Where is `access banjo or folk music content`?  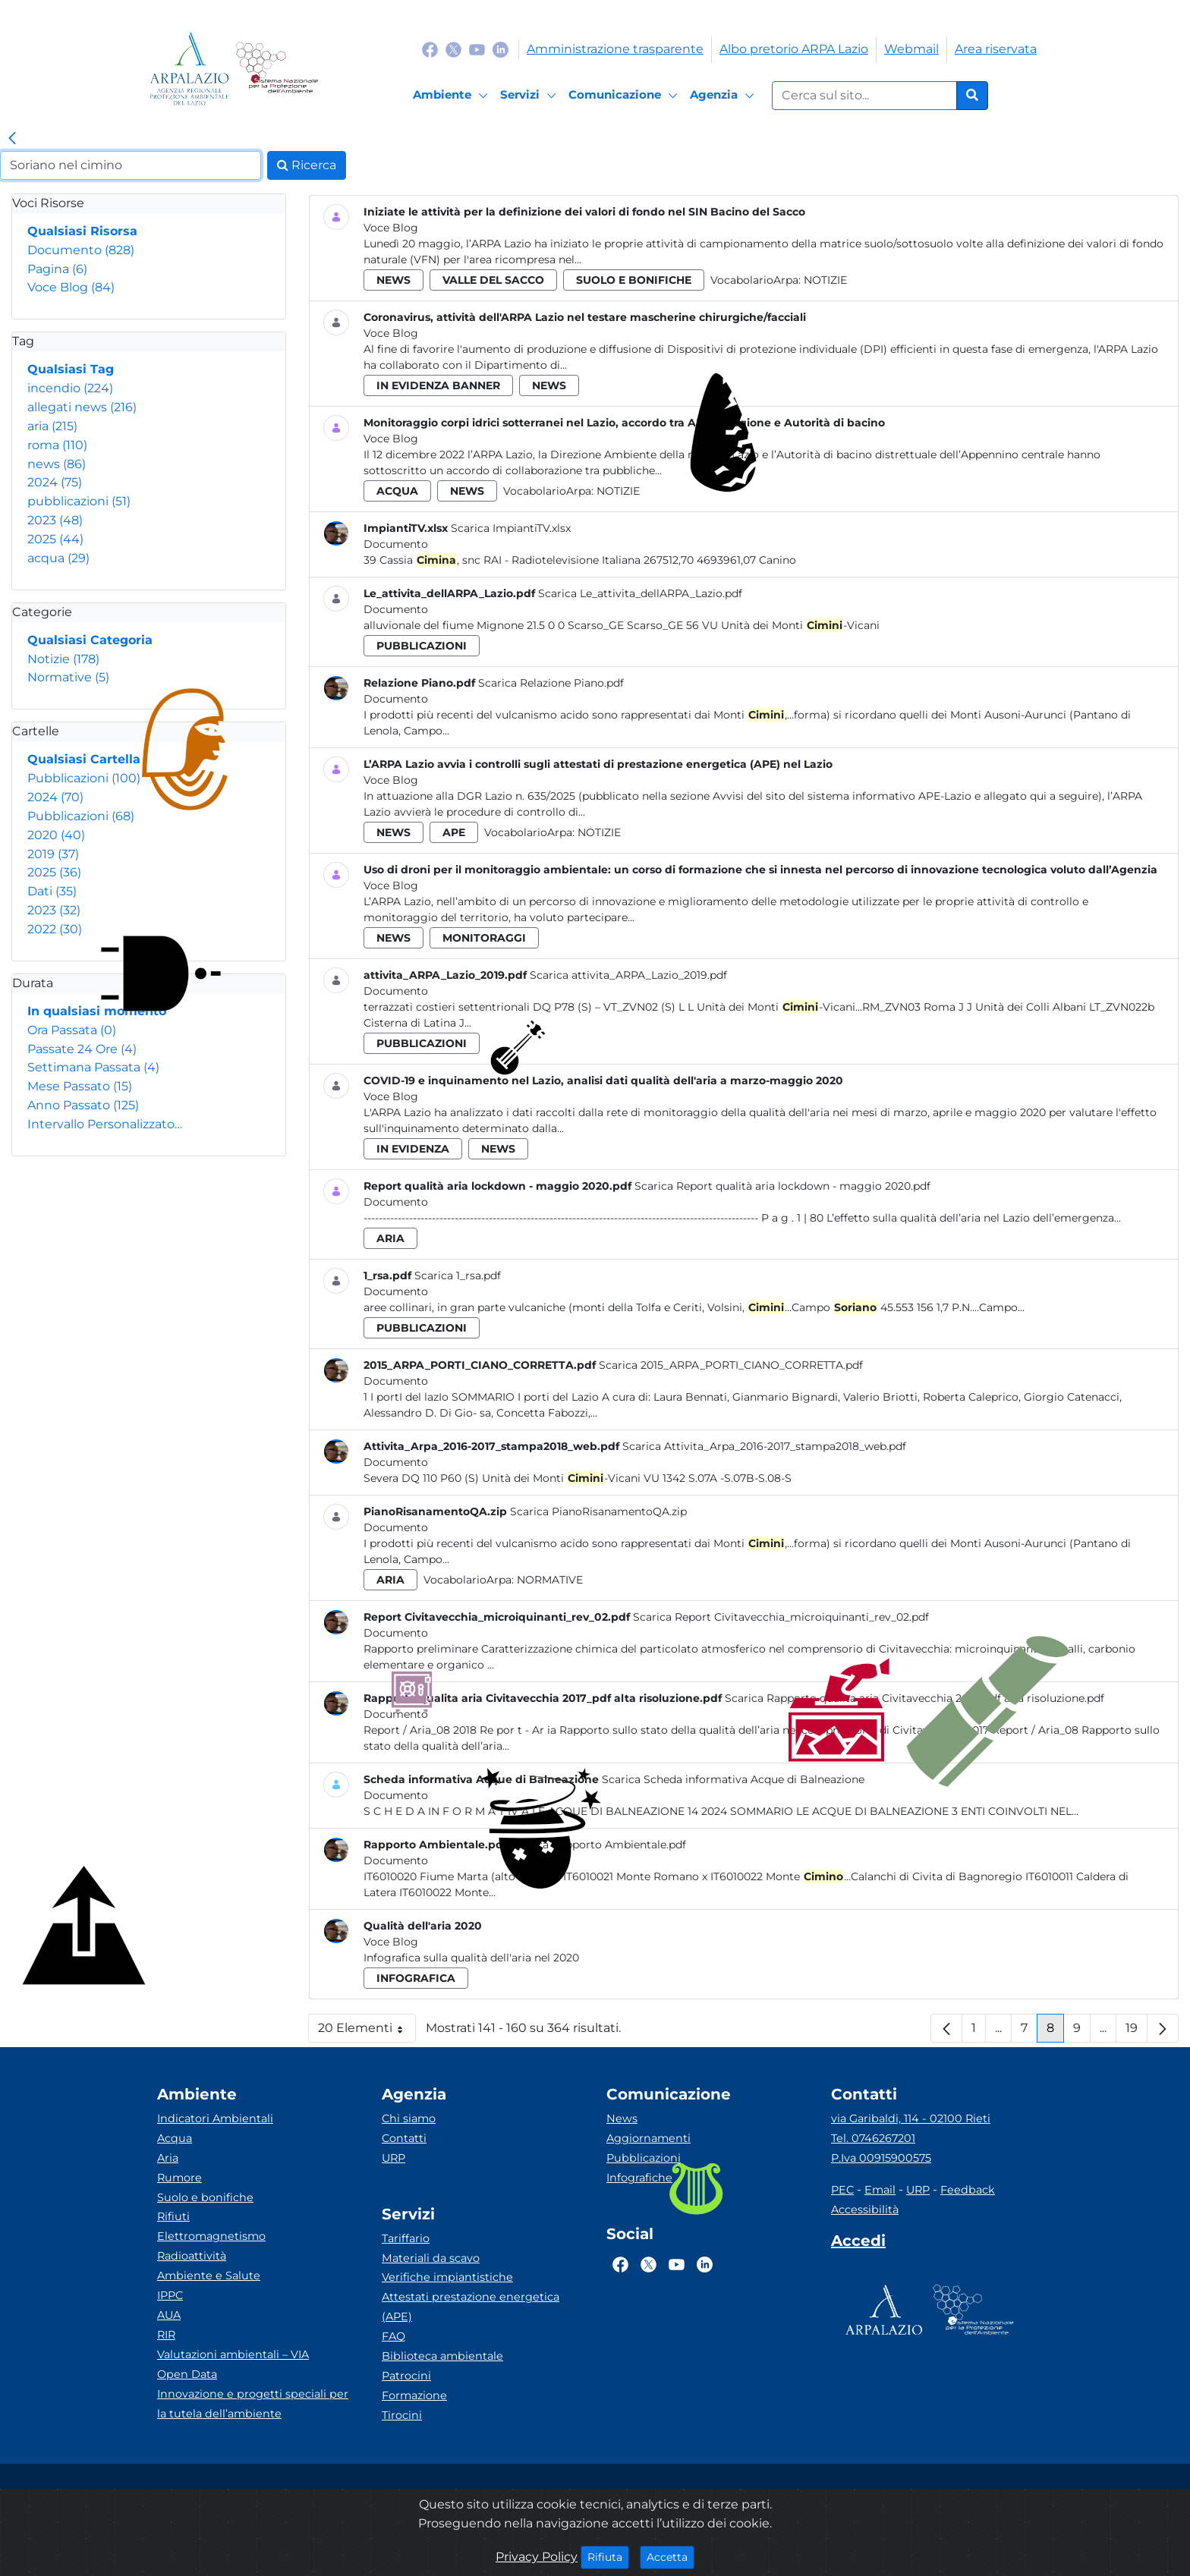 access banjo or folk music content is located at coordinates (518, 1047).